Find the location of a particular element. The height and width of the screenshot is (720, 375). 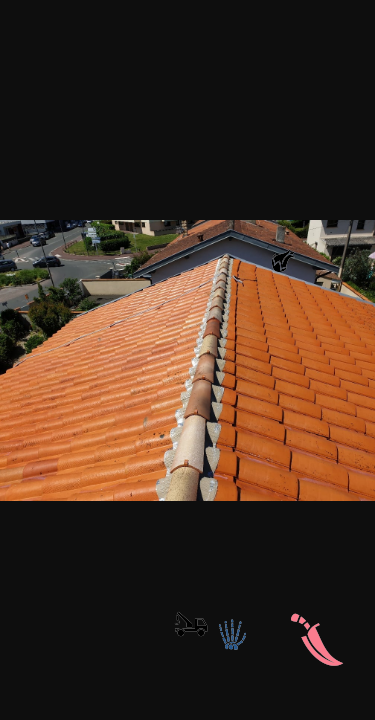

equip a dagger or knife weapon is located at coordinates (317, 640).